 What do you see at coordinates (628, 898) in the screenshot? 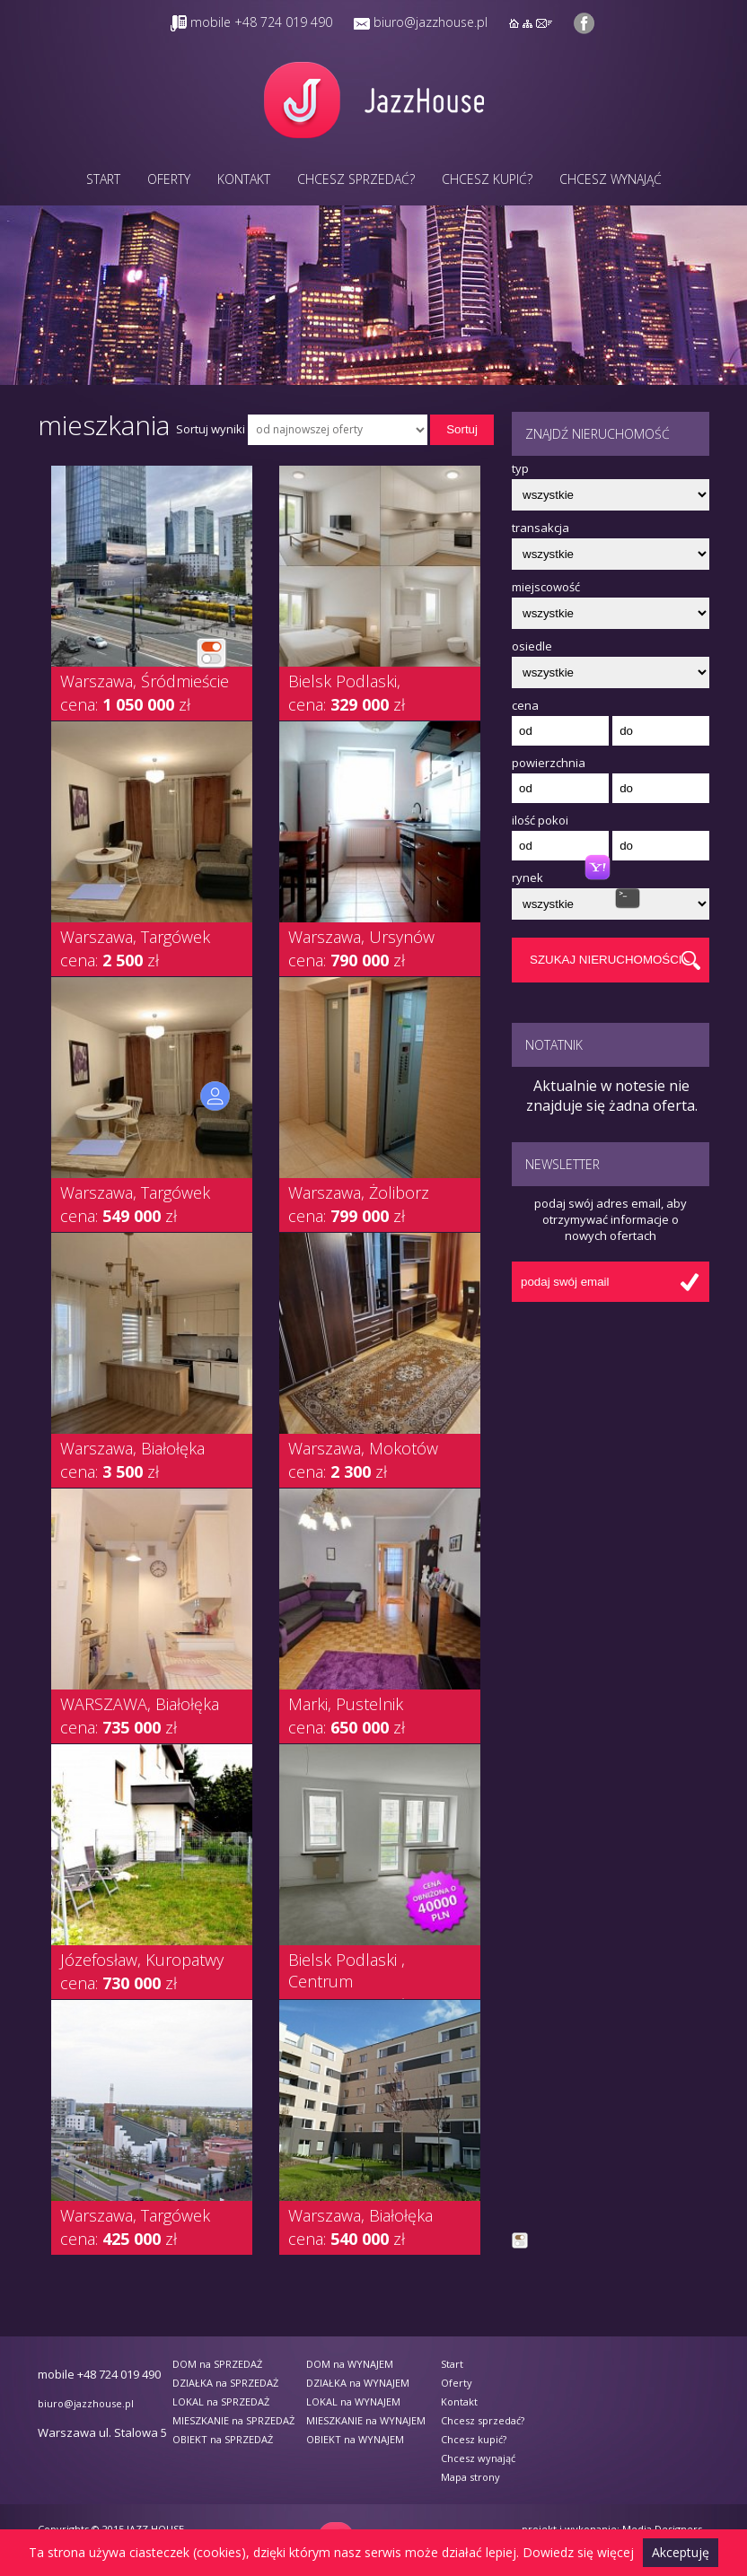
I see `open the terminal application` at bounding box center [628, 898].